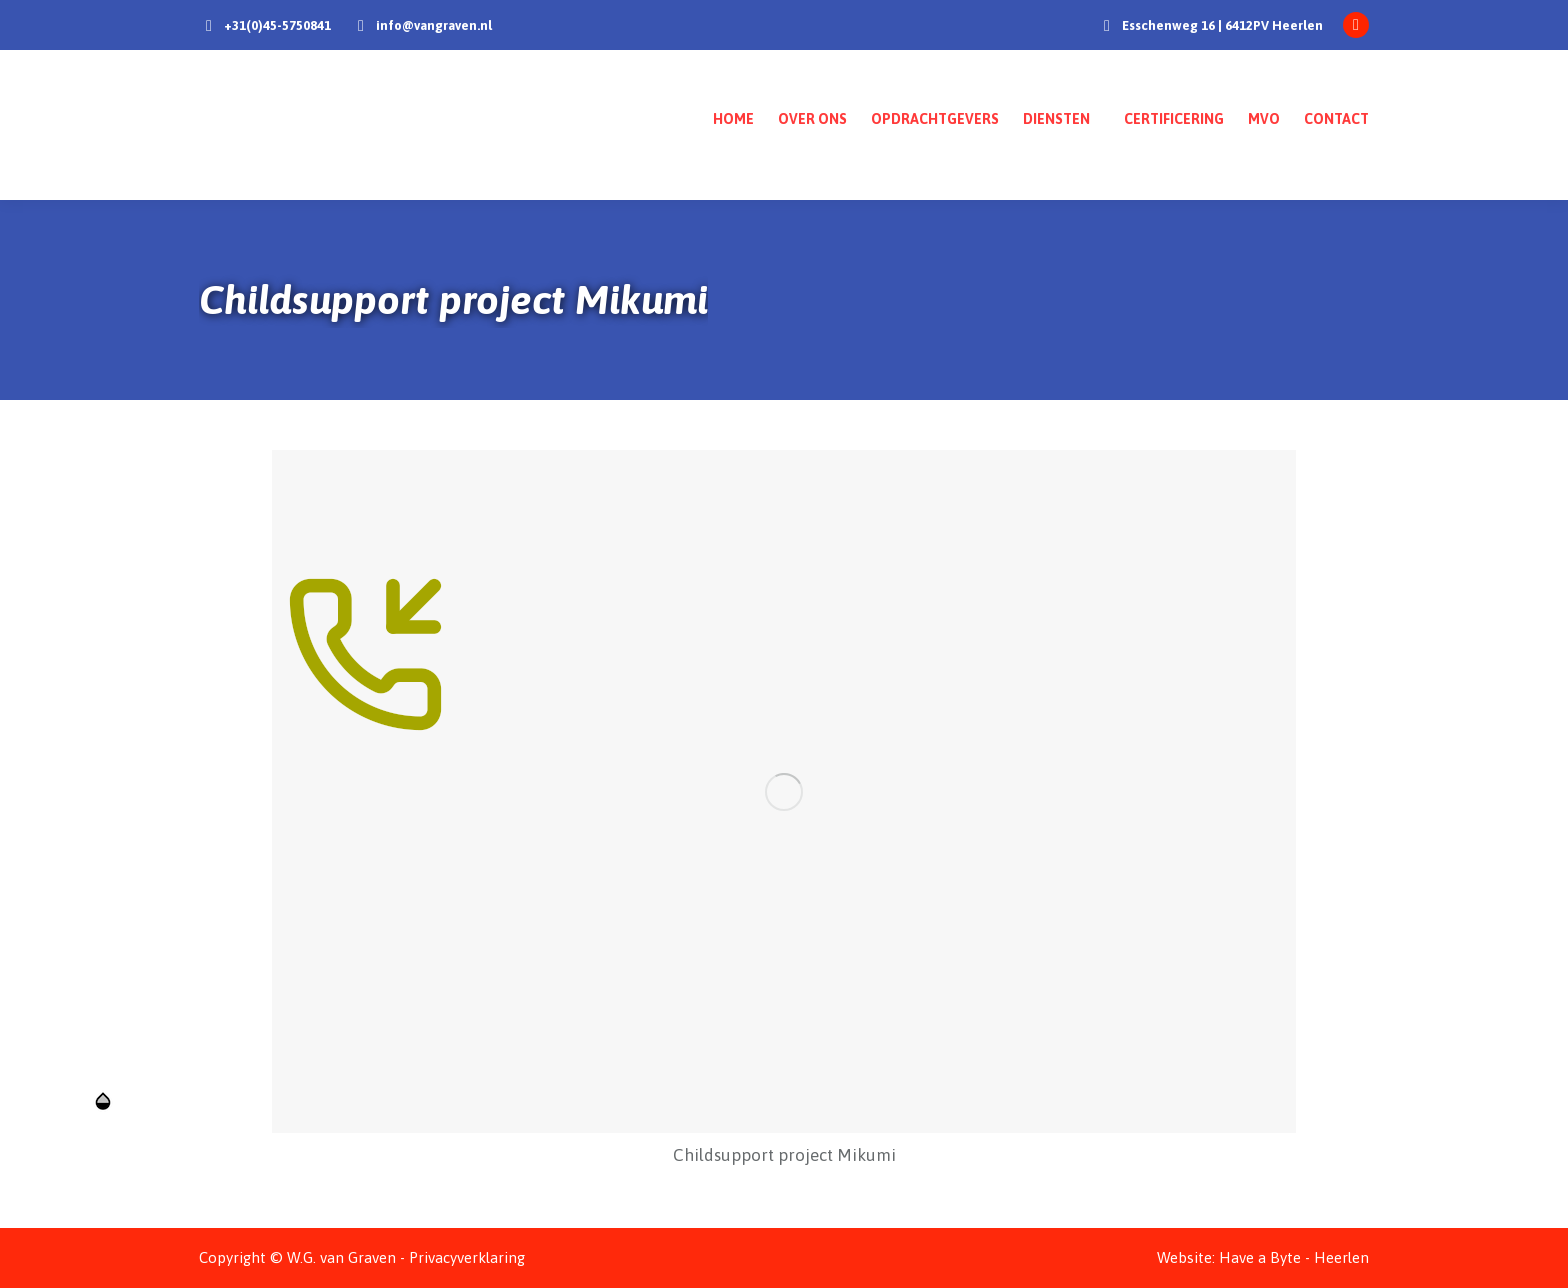 The image size is (1568, 1288). I want to click on adjust opacity or transparency settings, so click(103, 1101).